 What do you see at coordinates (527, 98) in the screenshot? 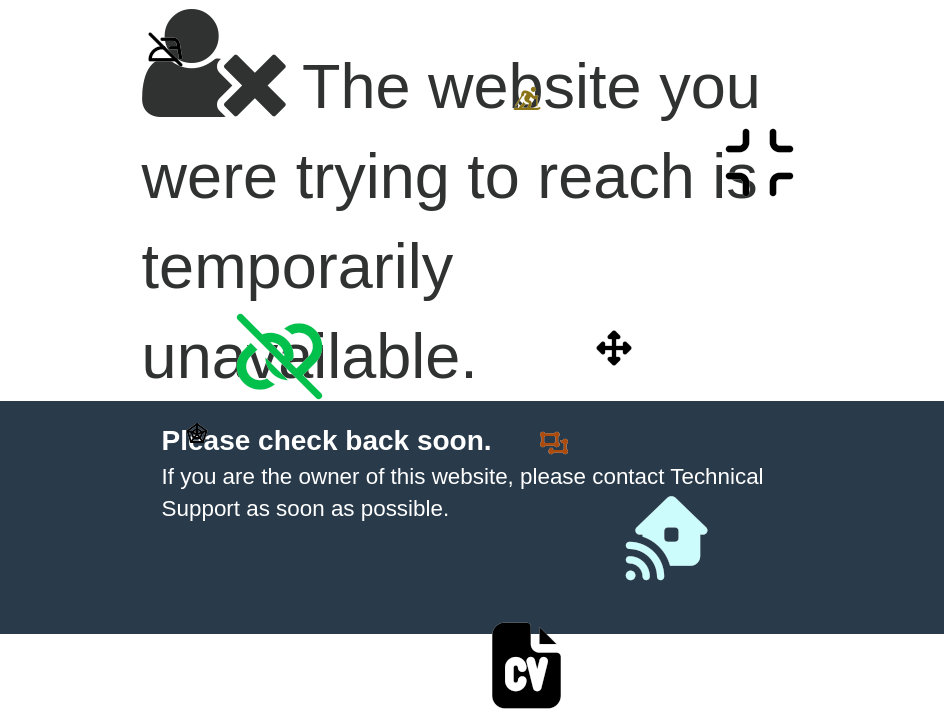
I see `access nordic skiing trails or activities` at bounding box center [527, 98].